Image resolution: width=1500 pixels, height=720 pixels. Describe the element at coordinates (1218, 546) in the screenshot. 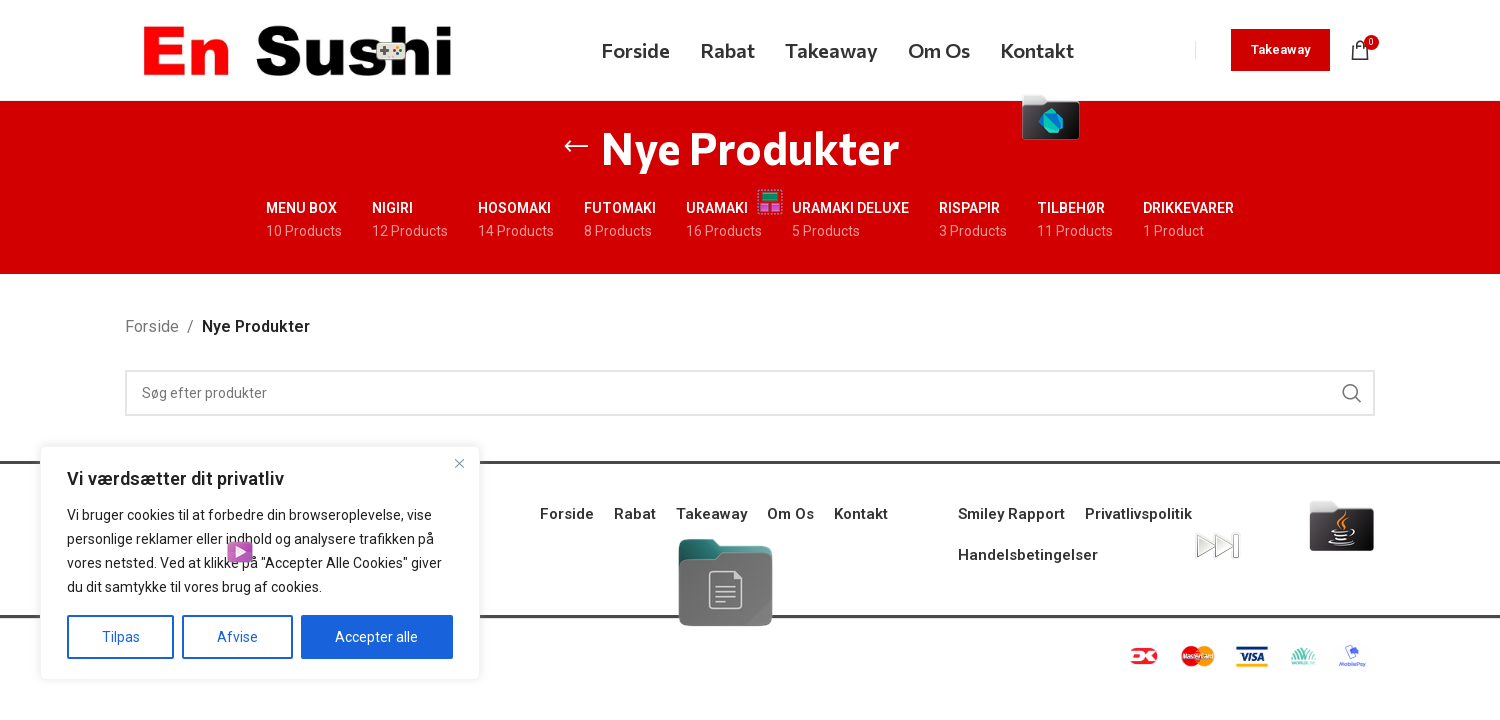

I see `skip to next track in media player` at that location.